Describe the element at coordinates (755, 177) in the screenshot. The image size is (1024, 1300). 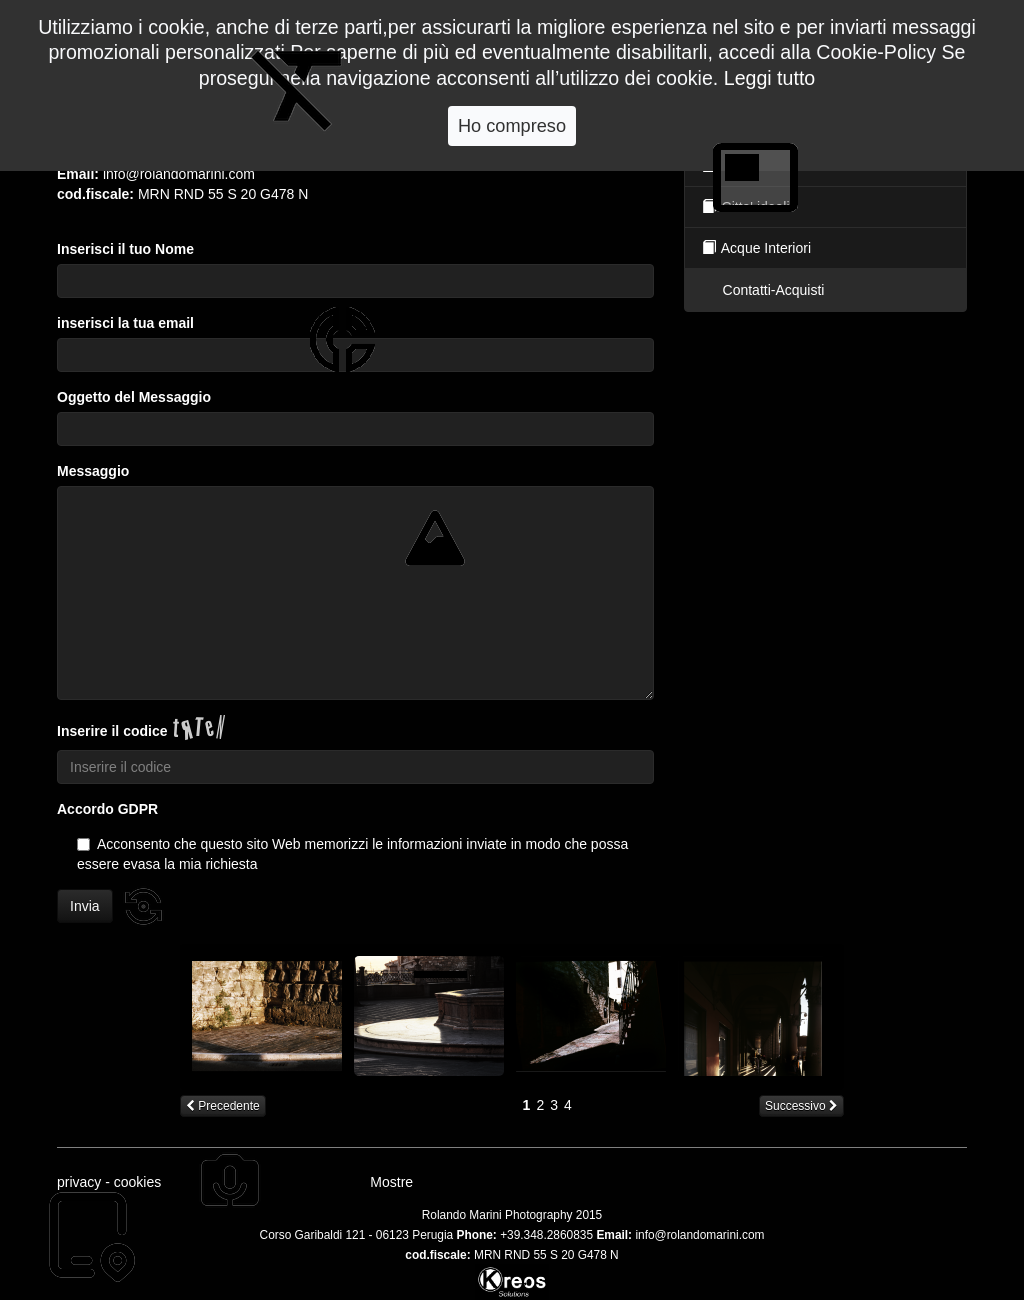
I see `access featured or highlighted video content` at that location.